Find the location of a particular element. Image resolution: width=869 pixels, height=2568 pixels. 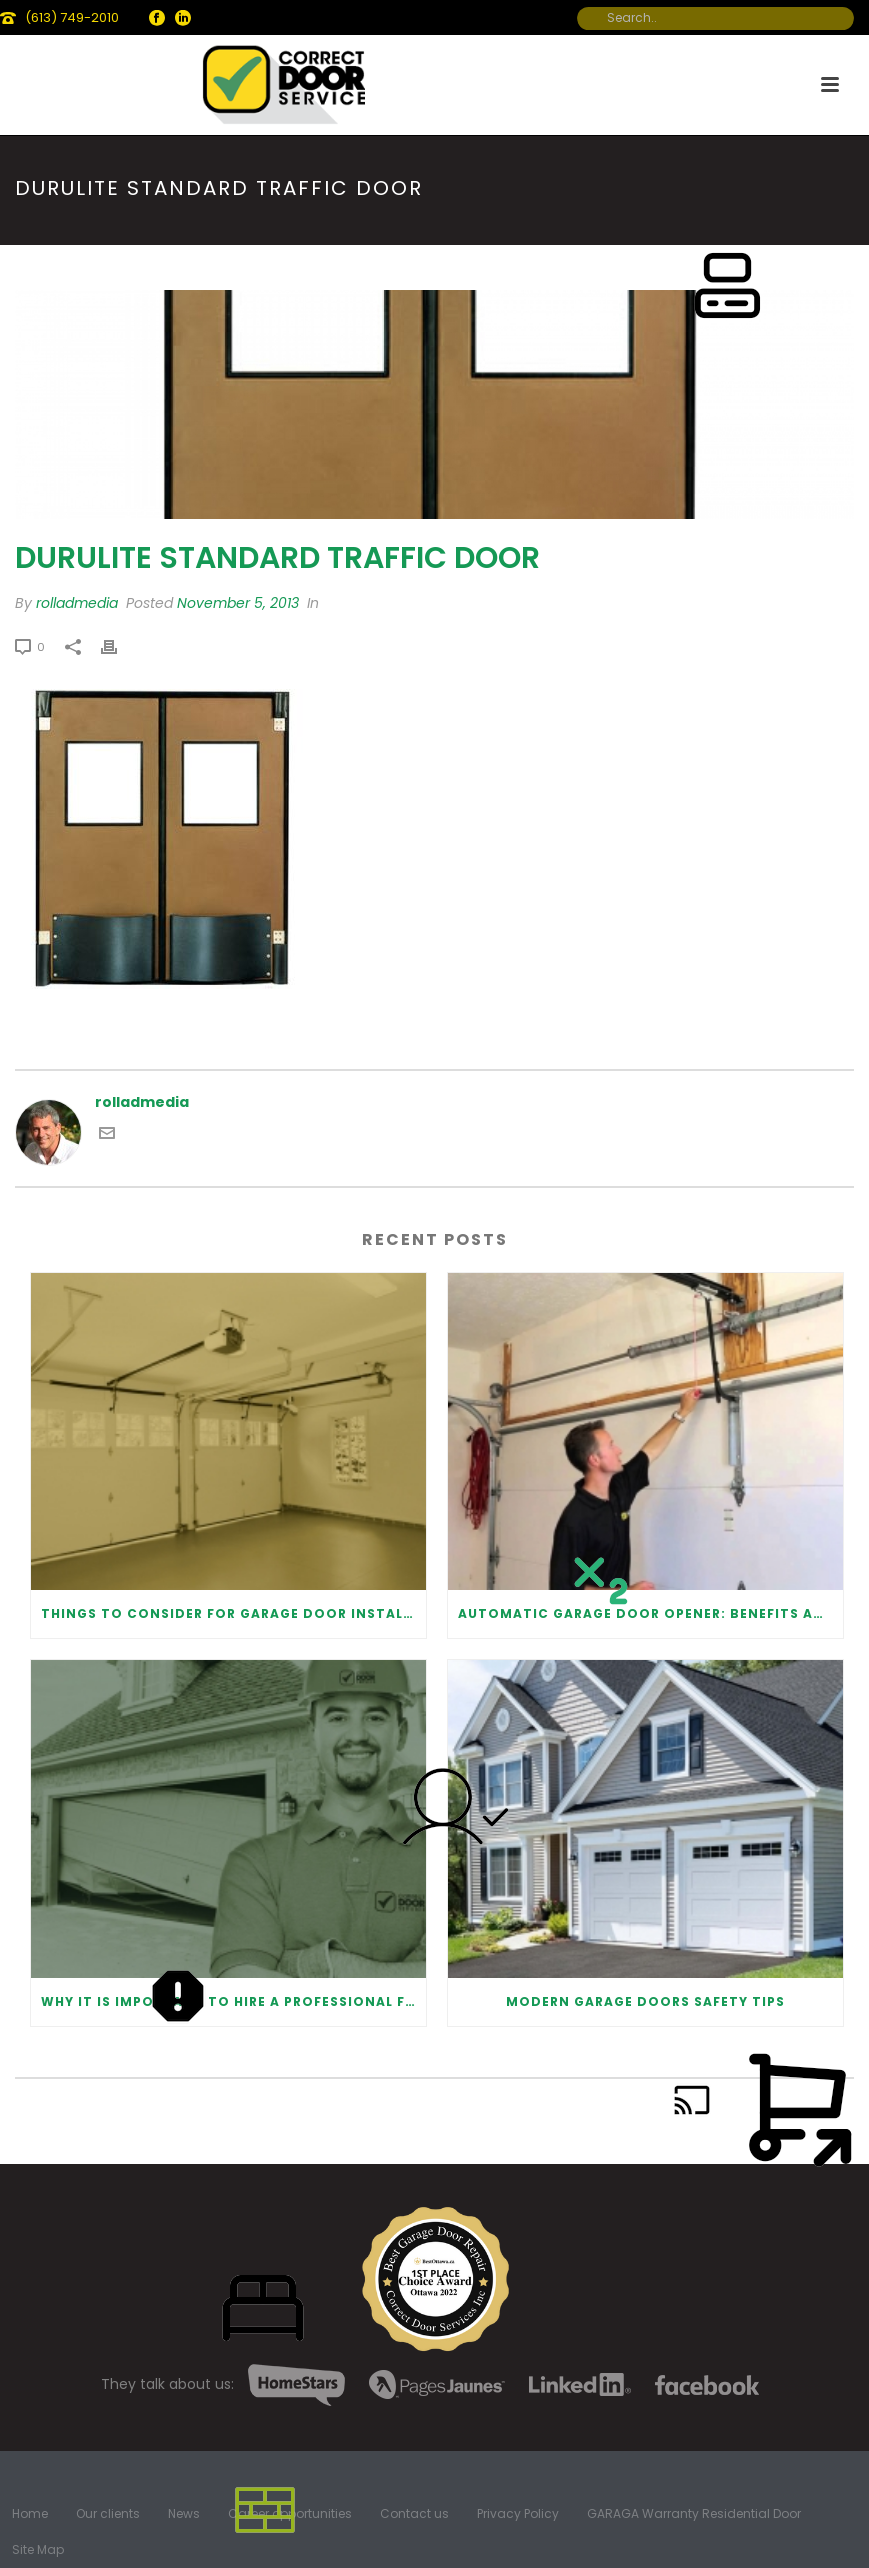

access firewall or security settings is located at coordinates (265, 2510).